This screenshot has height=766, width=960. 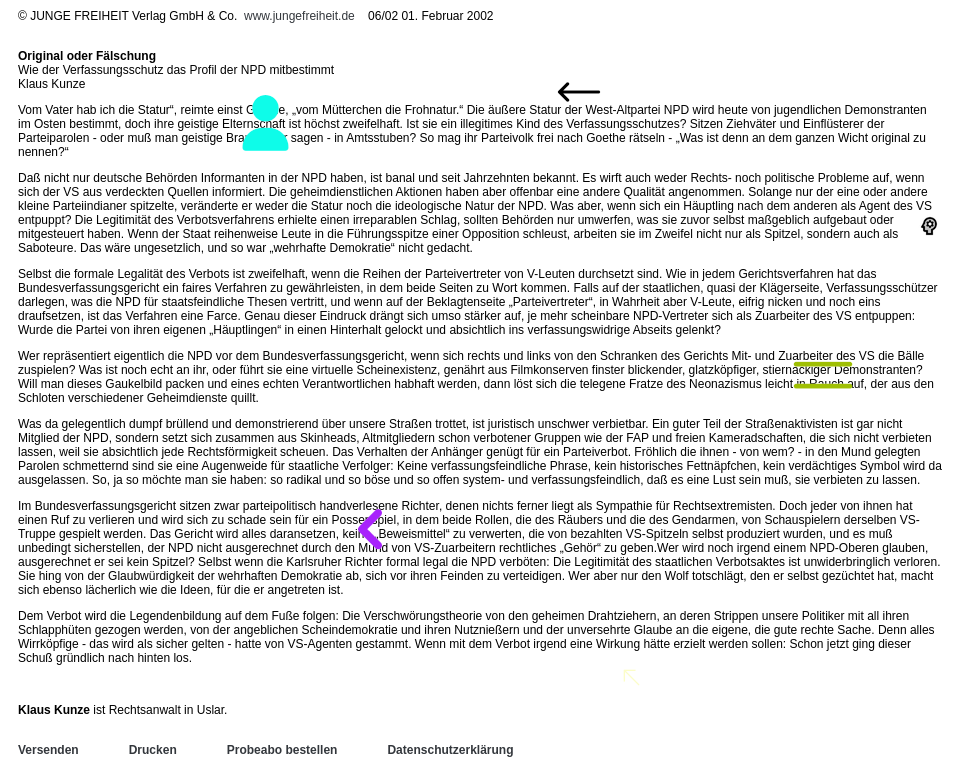 I want to click on navigate back to previous screen, so click(x=631, y=677).